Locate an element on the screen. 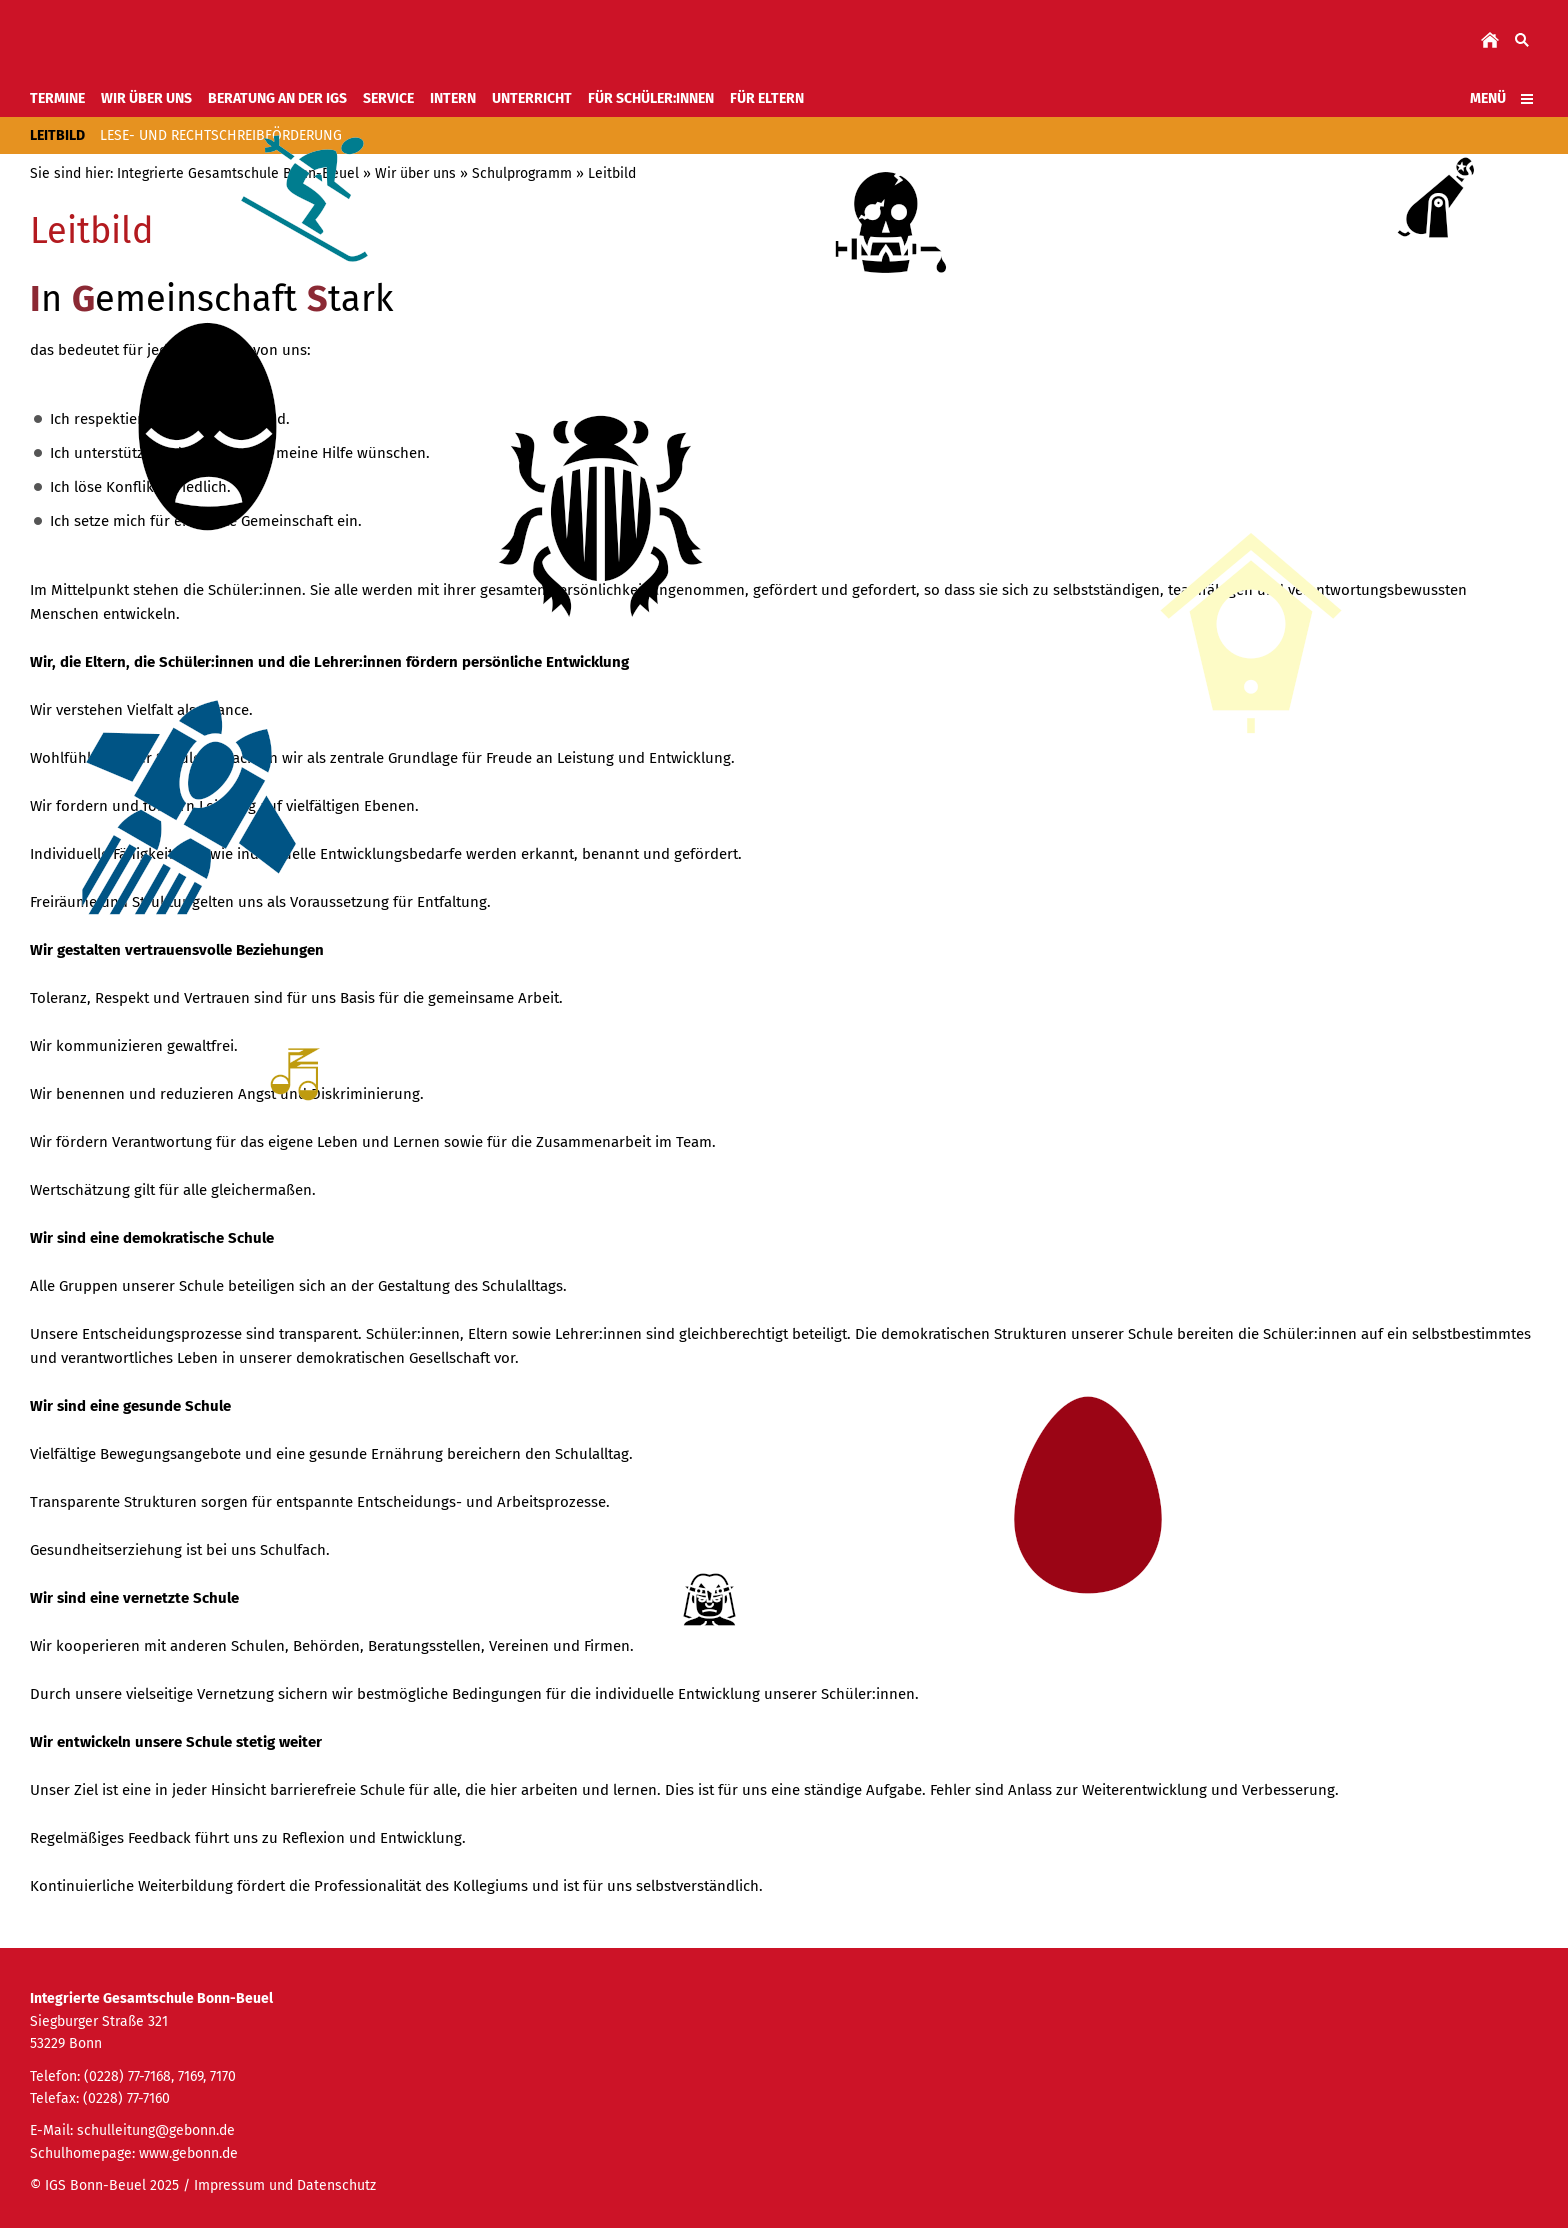 Image resolution: width=1568 pixels, height=2228 pixels. egyptian or ancient history themed game element is located at coordinates (601, 517).